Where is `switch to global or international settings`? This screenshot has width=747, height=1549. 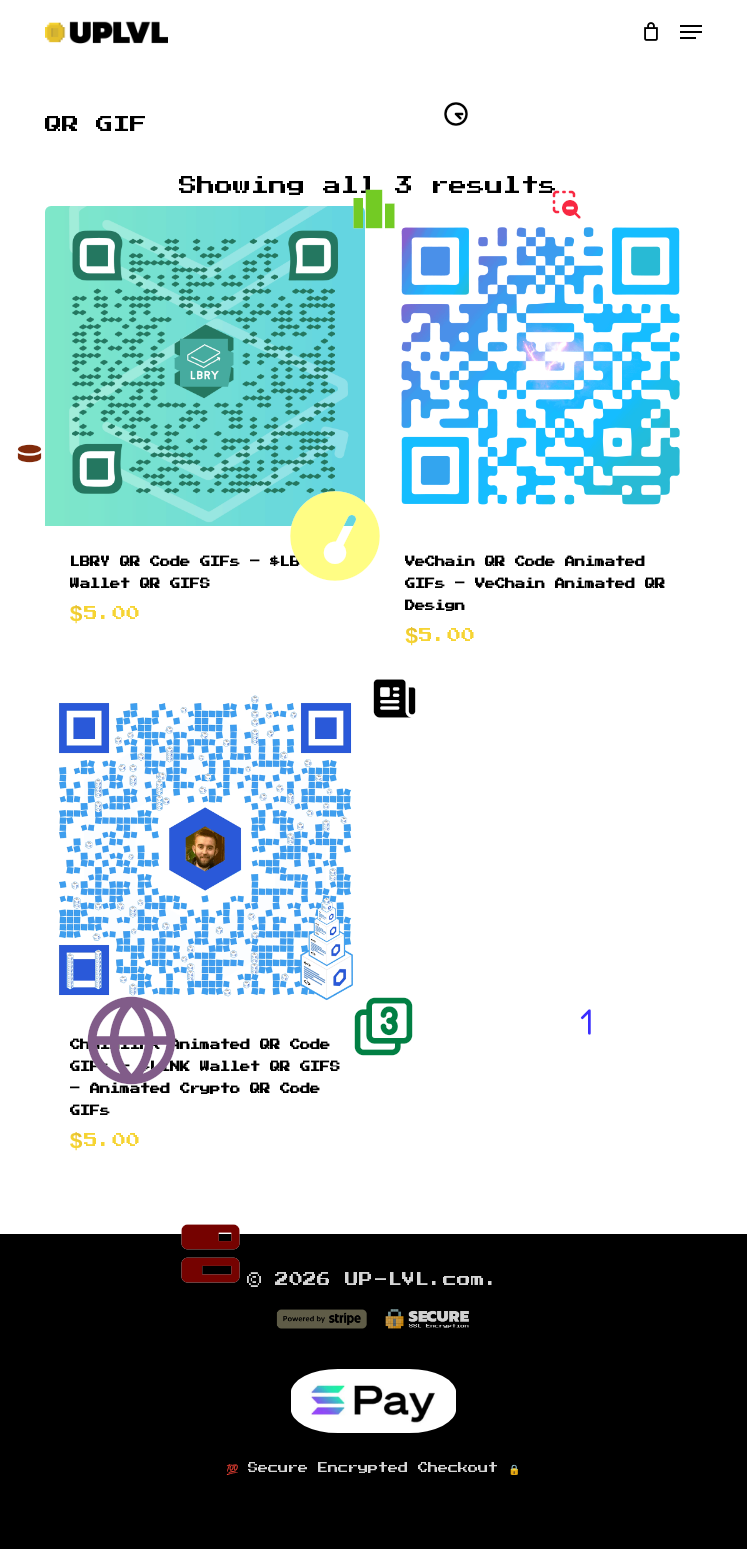
switch to global or international settings is located at coordinates (131, 1040).